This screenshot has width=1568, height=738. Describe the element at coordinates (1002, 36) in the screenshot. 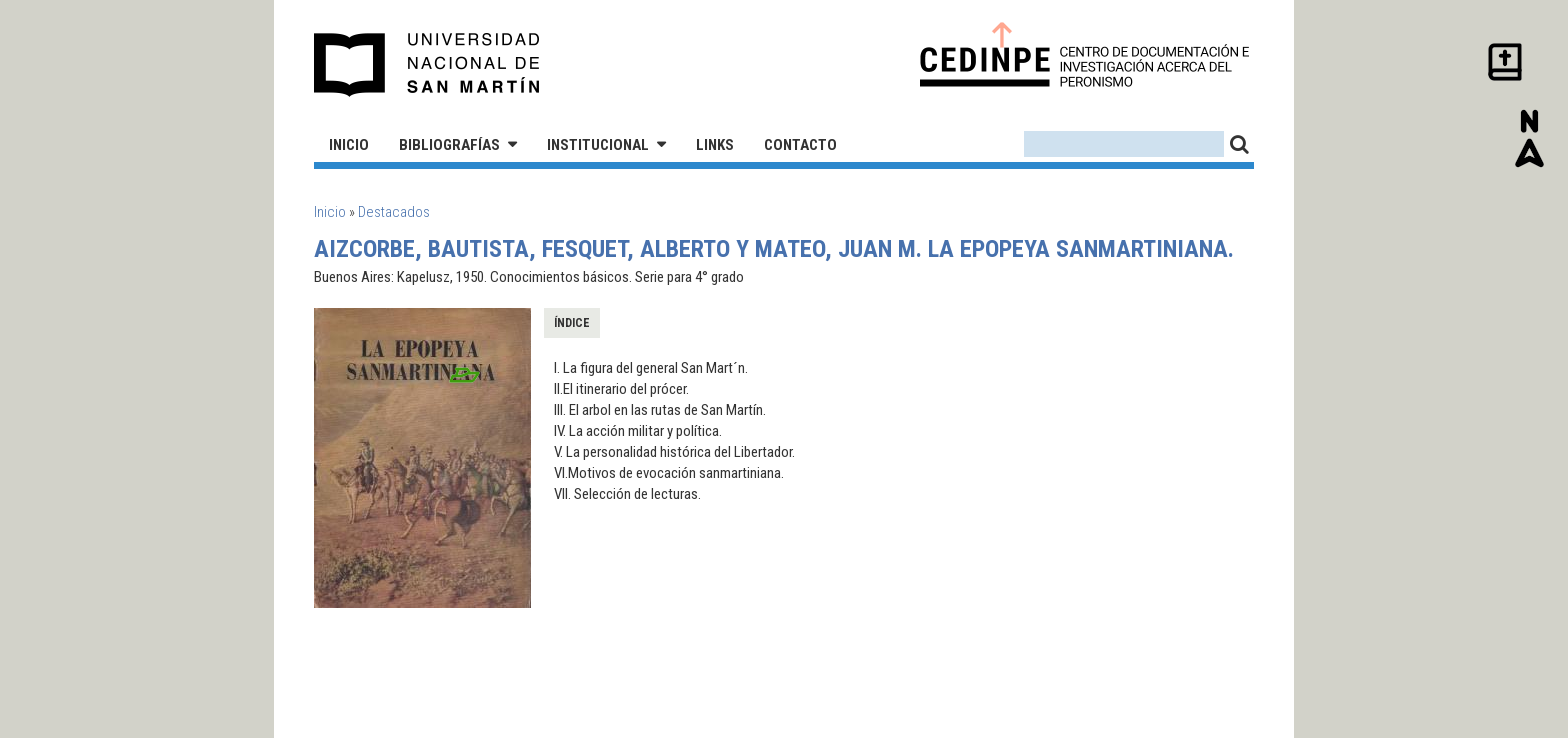

I see `move item up in a list` at that location.